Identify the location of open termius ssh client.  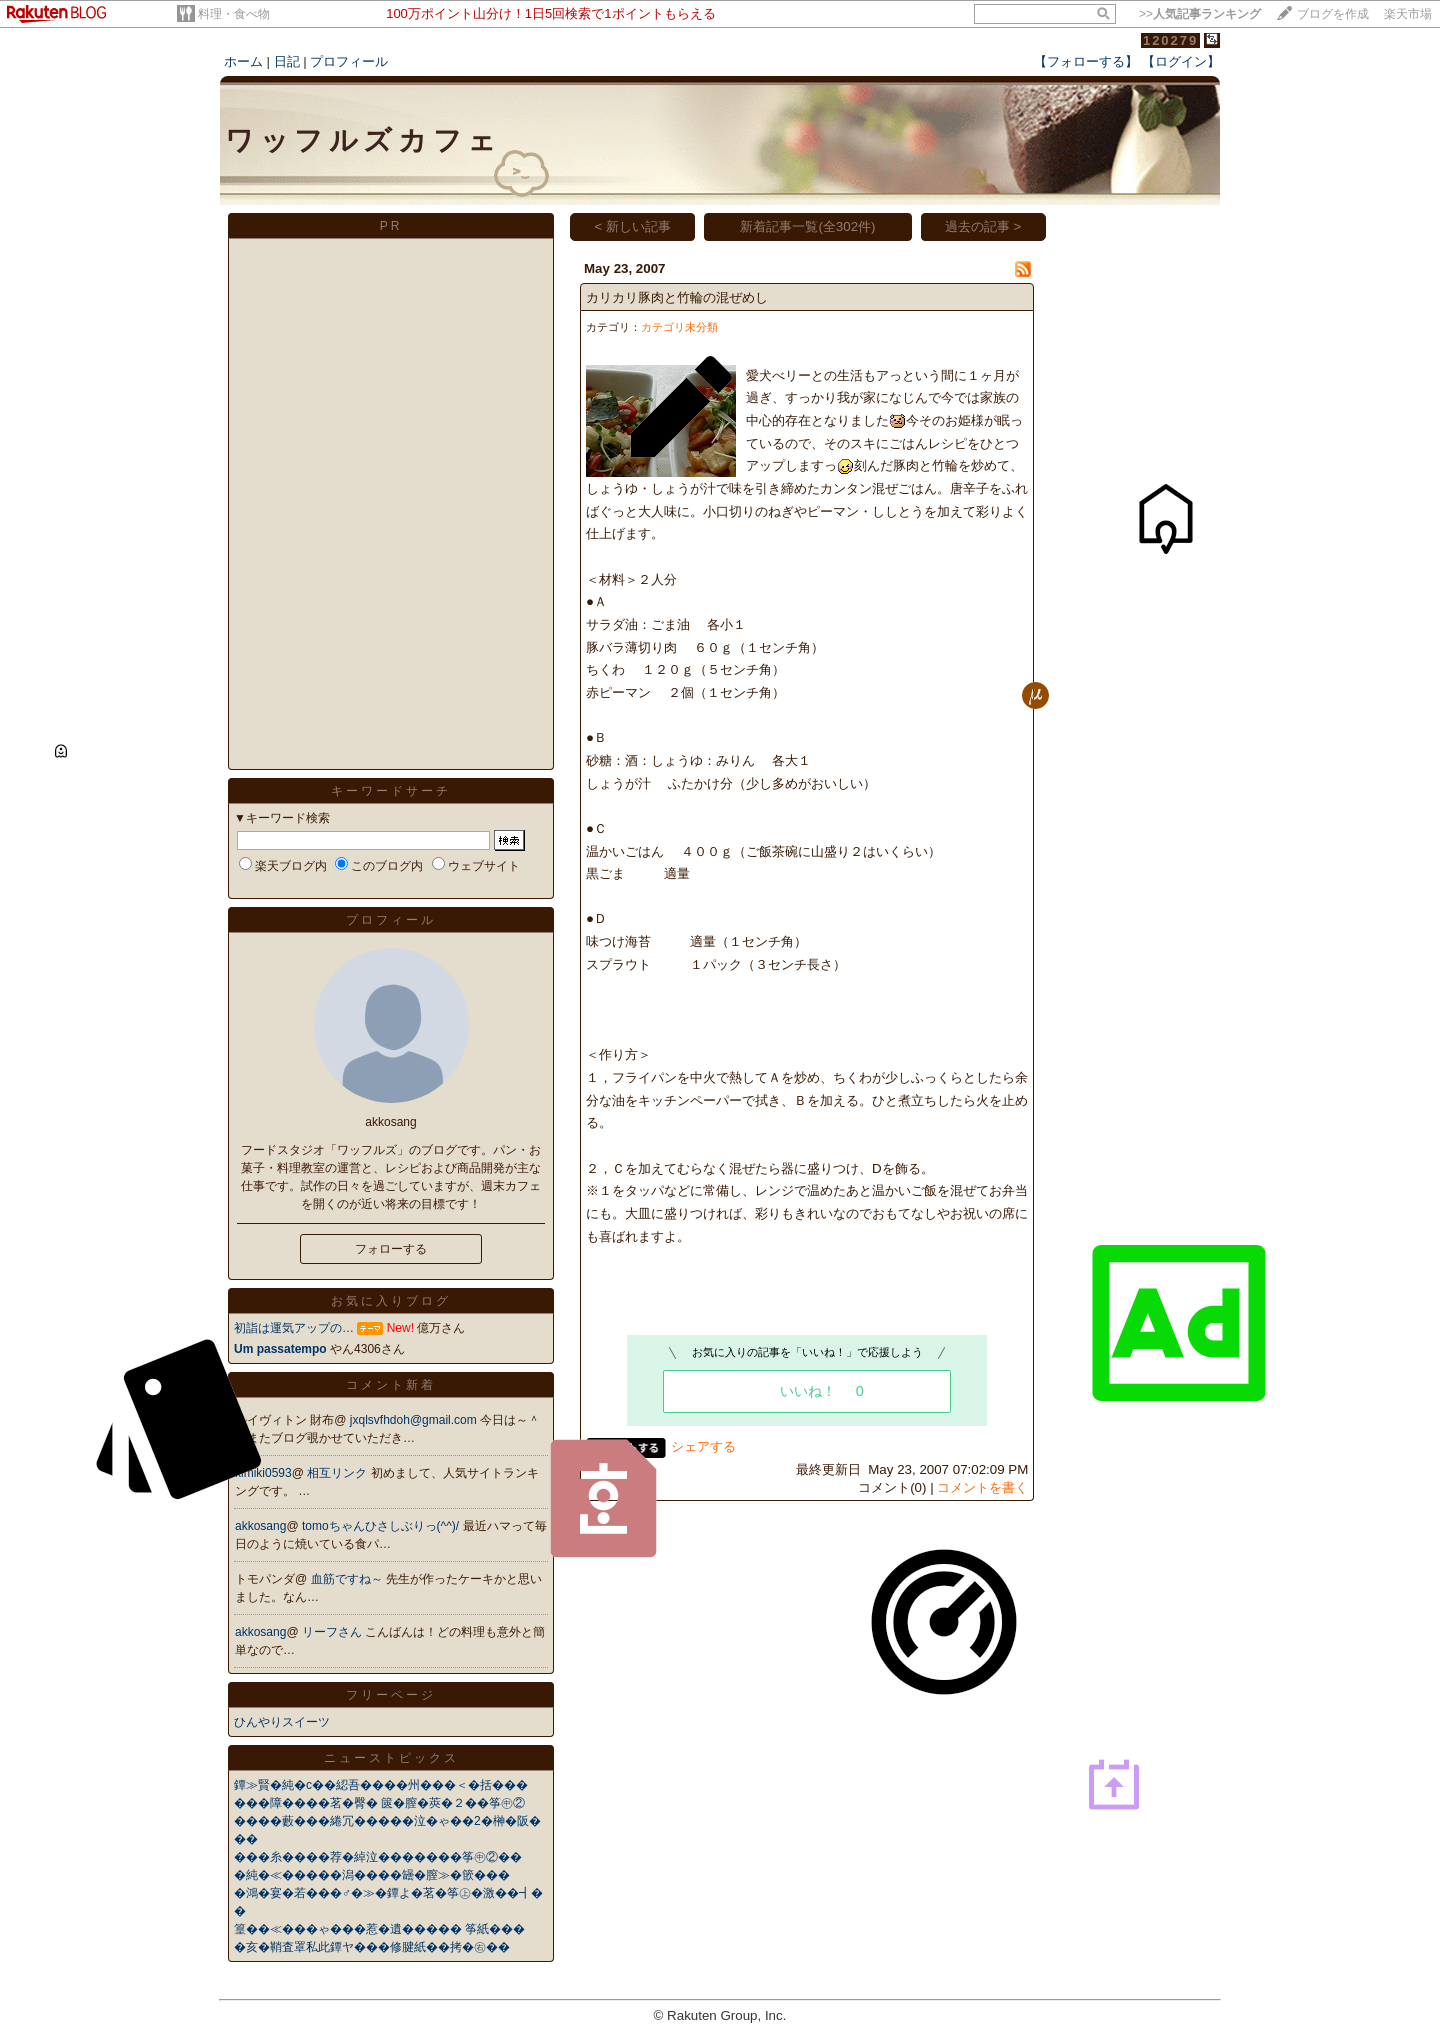
(521, 173).